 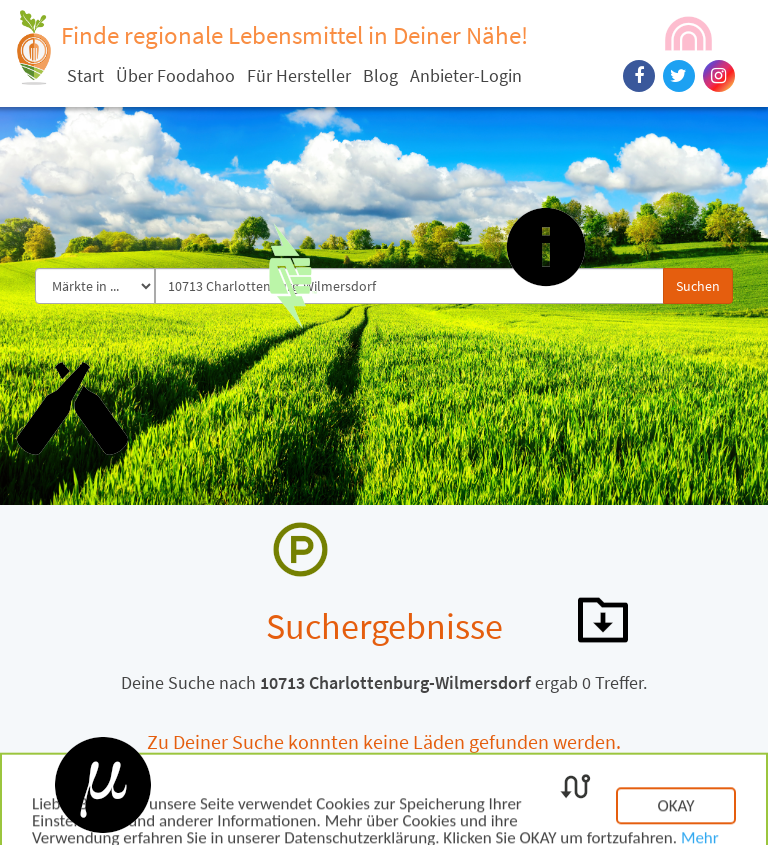 I want to click on pantheon website hosting platform logo, so click(x=293, y=276).